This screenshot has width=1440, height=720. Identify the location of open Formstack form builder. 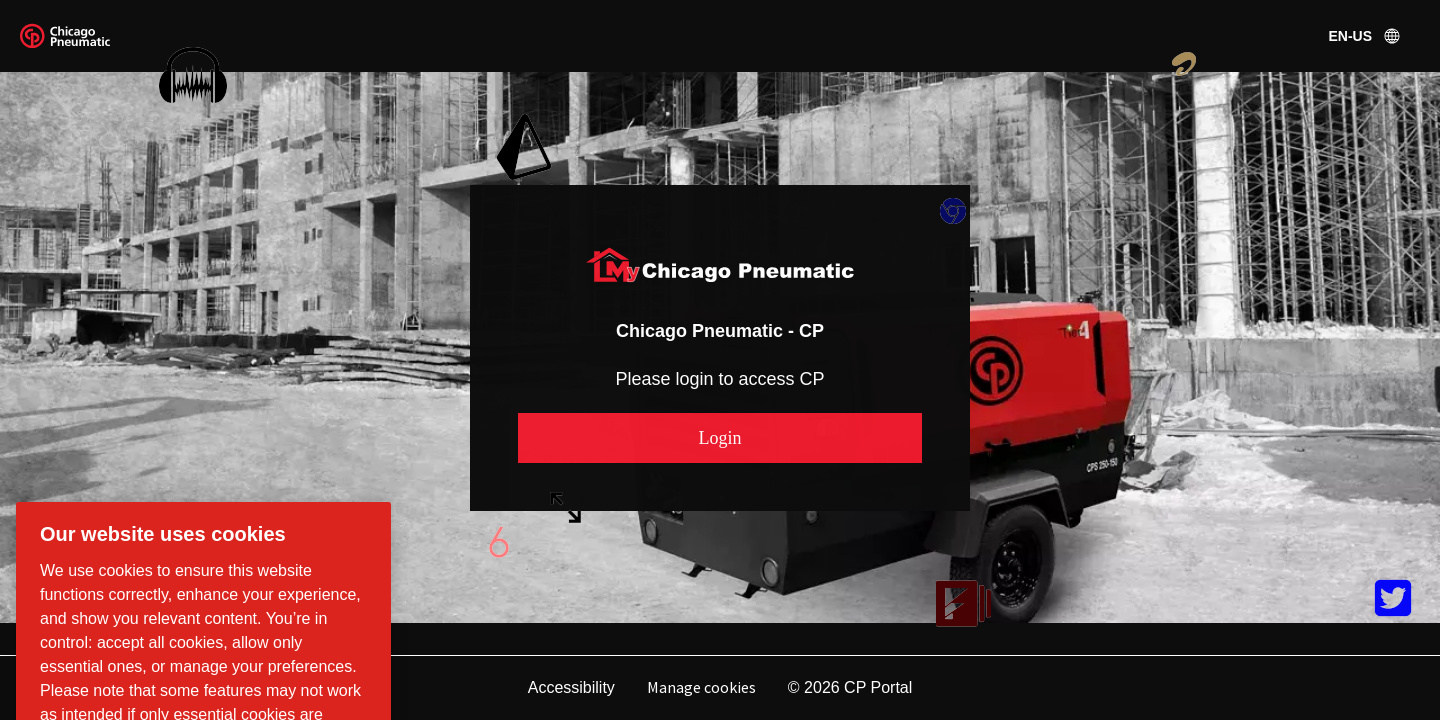
(963, 603).